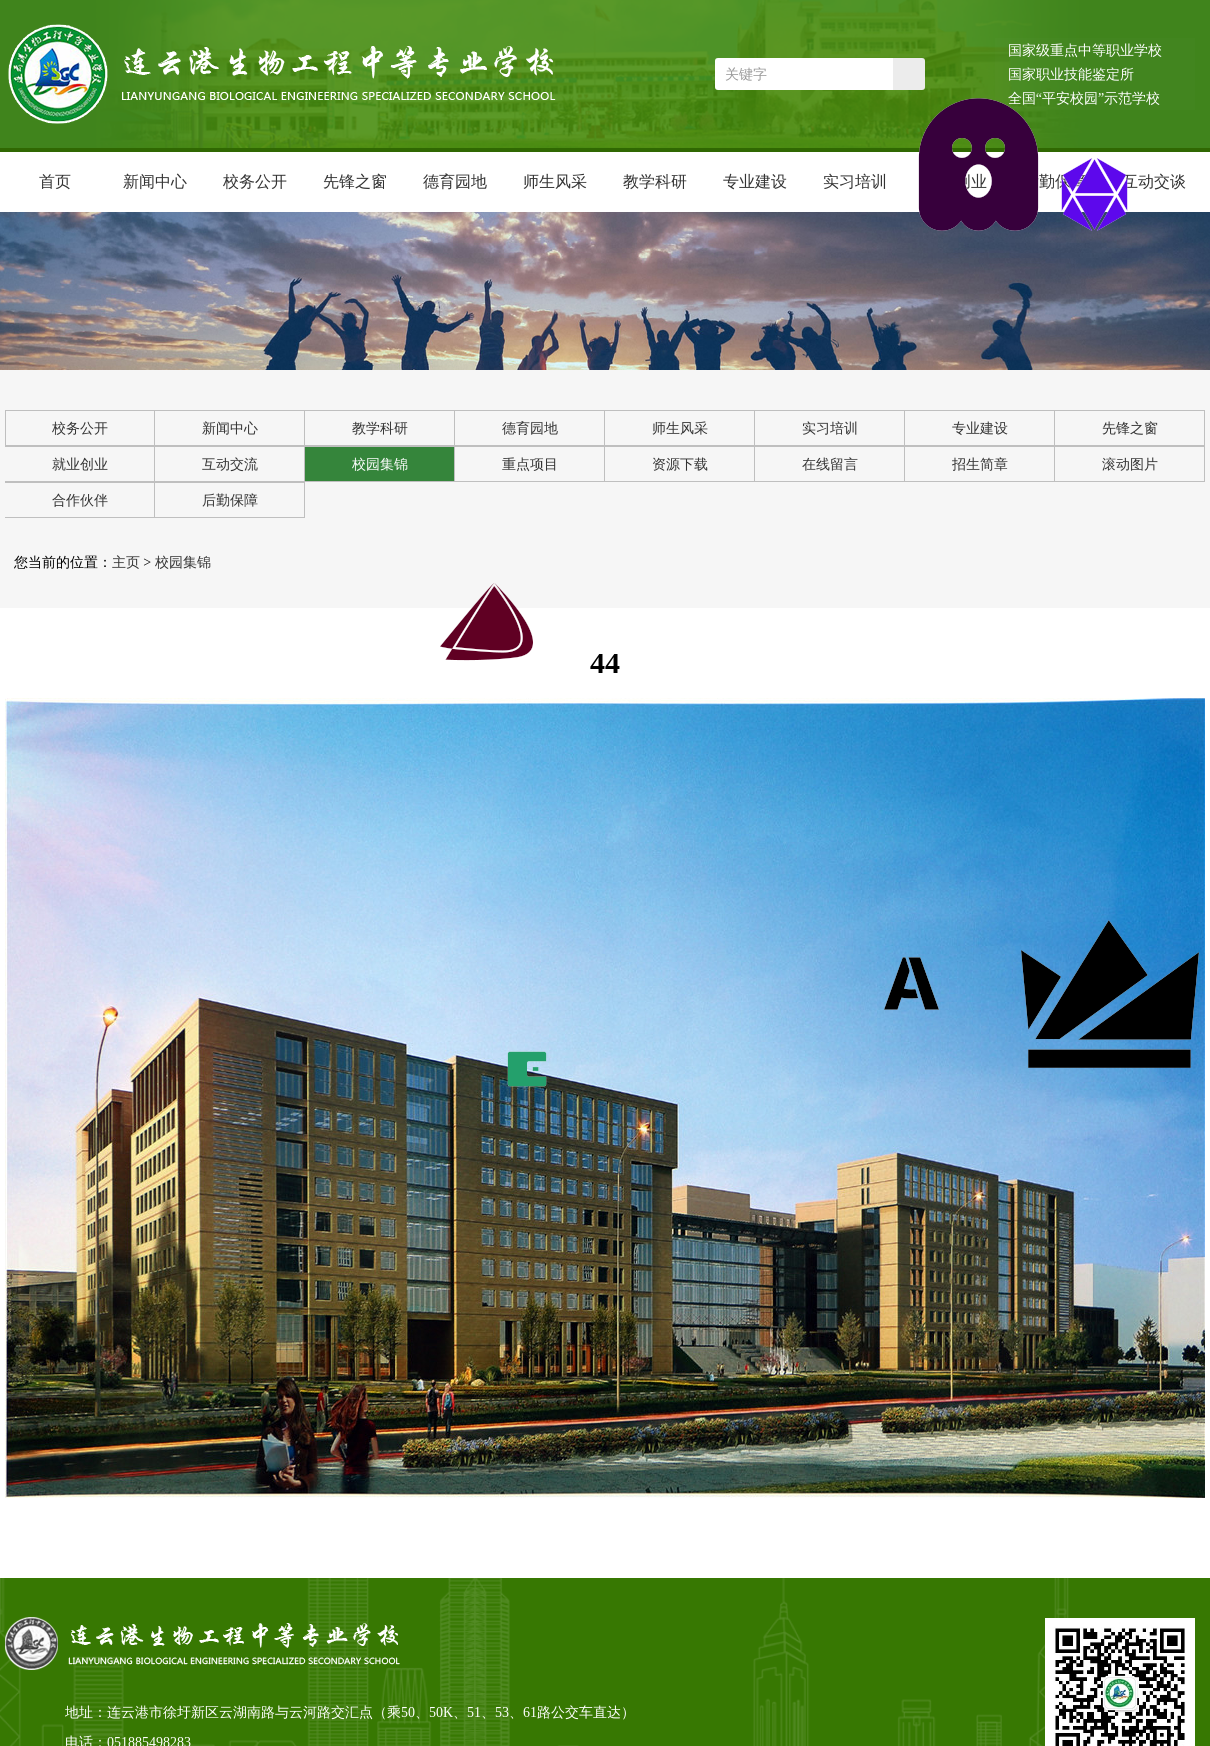 The image size is (1210, 1746). What do you see at coordinates (1110, 994) in the screenshot?
I see `open the WazirX cryptocurrency exchange app` at bounding box center [1110, 994].